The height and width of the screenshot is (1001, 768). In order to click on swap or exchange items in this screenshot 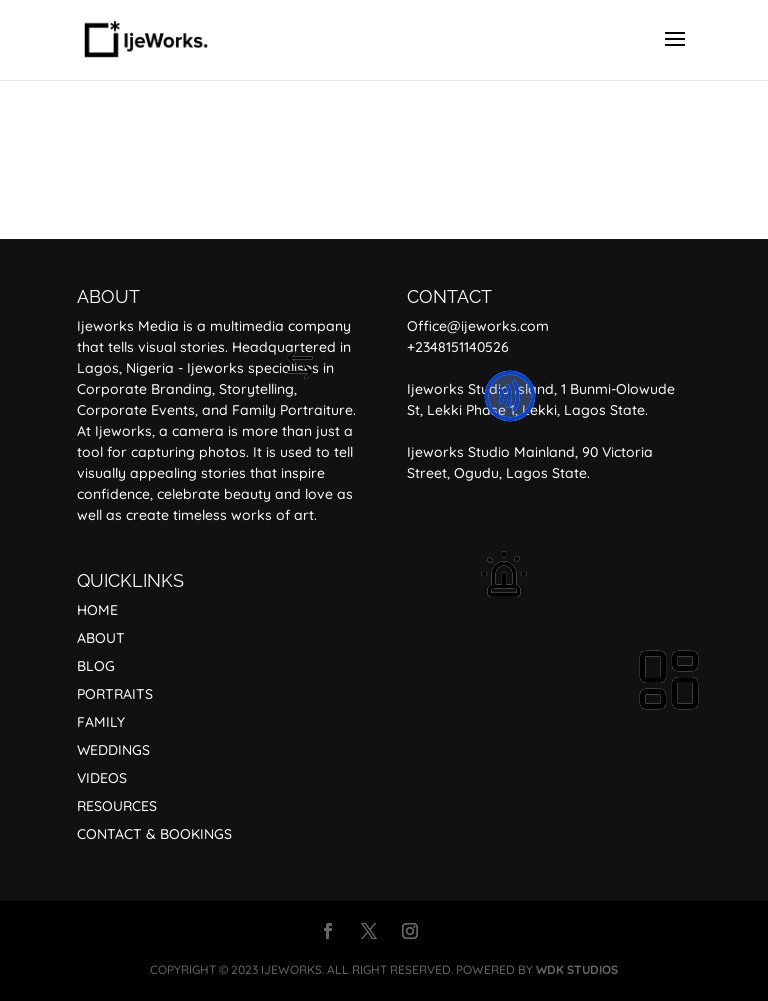, I will do `click(300, 365)`.